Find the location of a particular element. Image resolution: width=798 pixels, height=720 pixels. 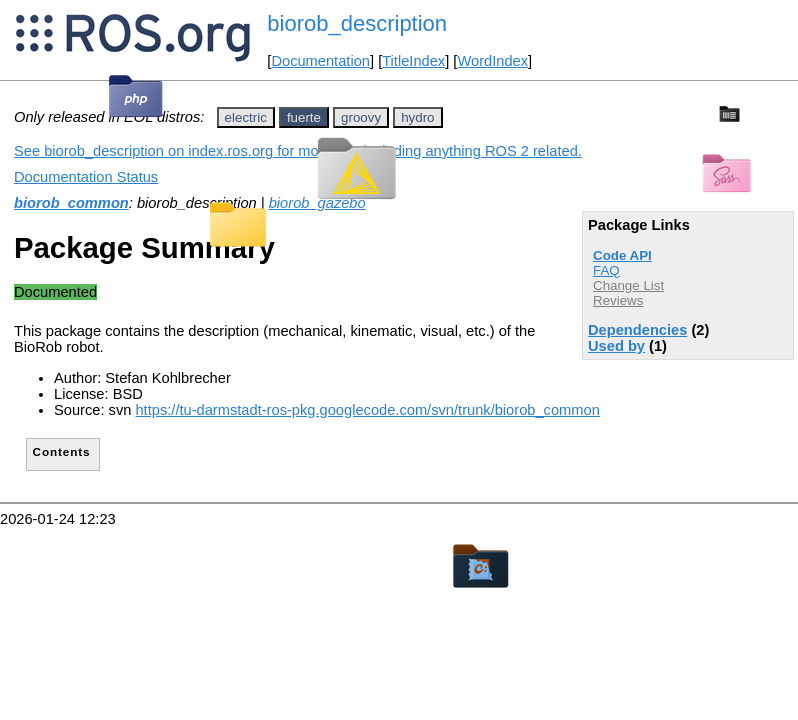

folder containing chocolatey package manager files is located at coordinates (480, 567).